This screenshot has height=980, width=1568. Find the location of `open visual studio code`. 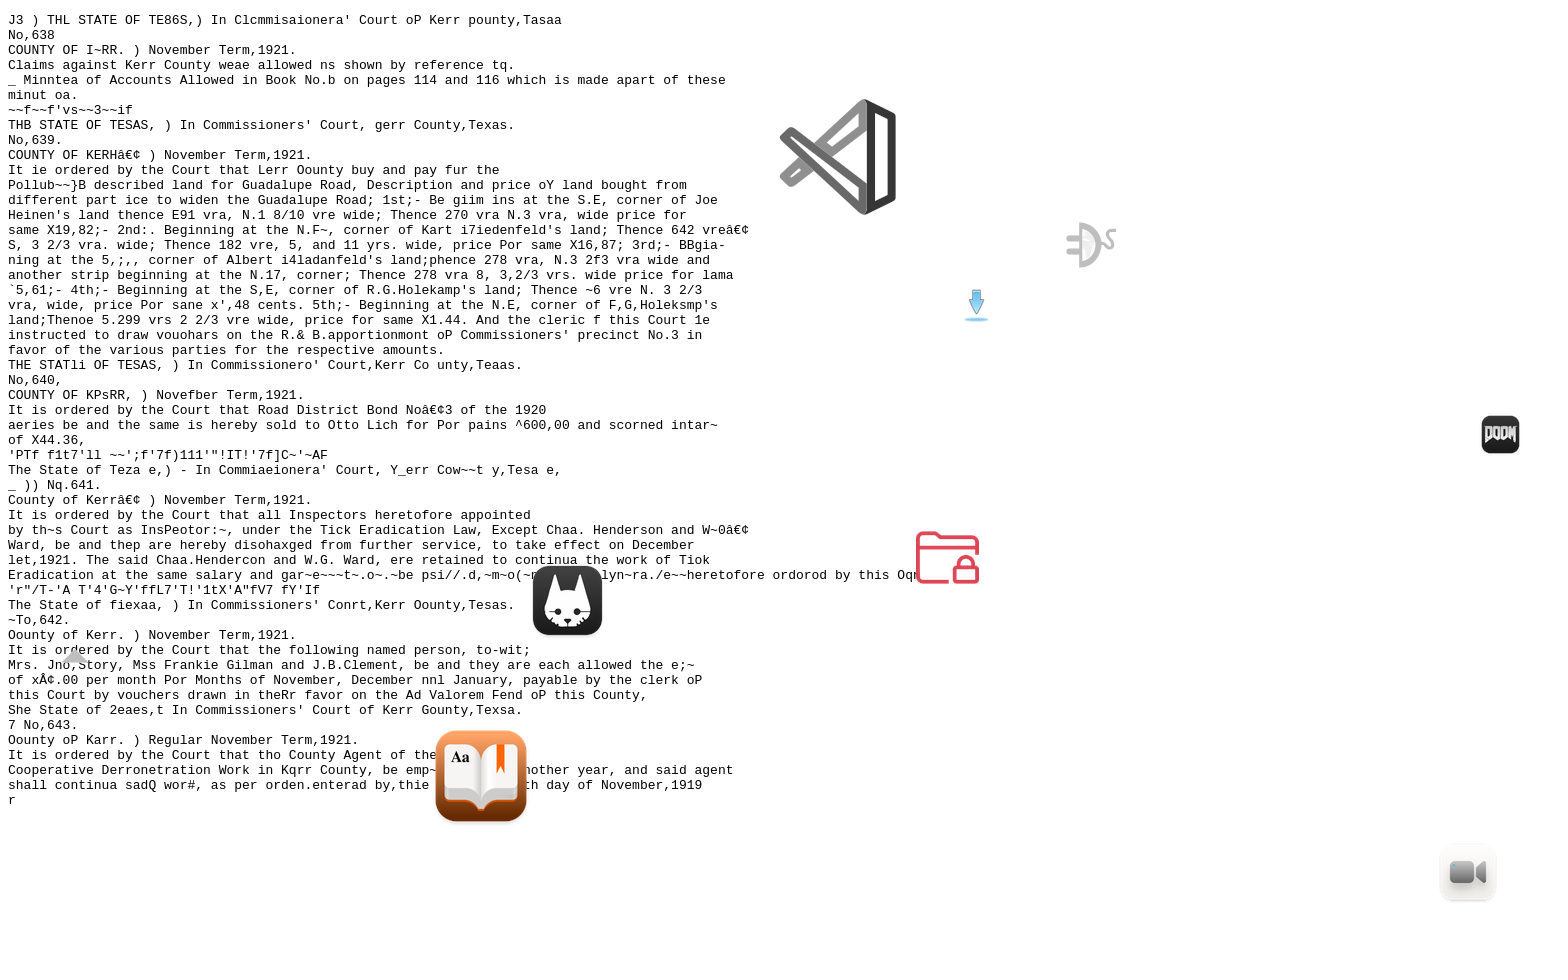

open visual studio code is located at coordinates (838, 157).